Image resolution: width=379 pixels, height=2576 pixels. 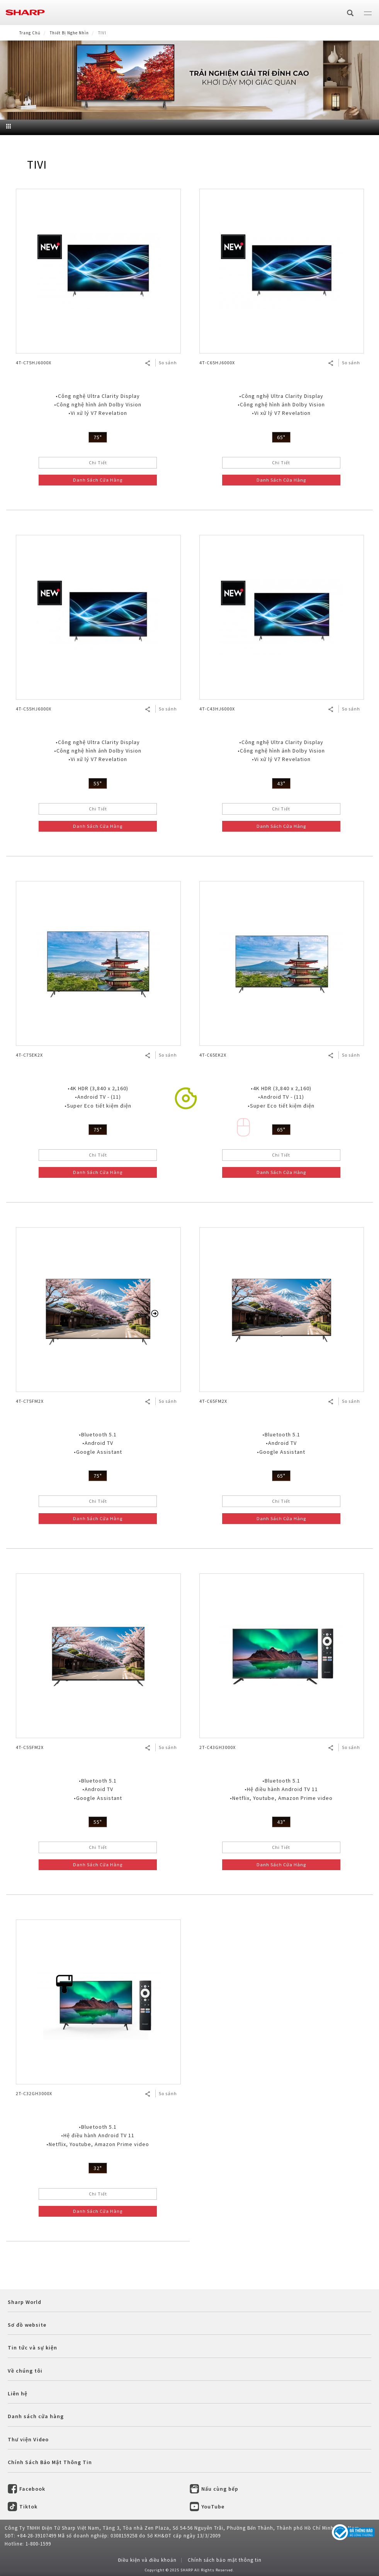 I want to click on access painting or drawing tools, so click(x=64, y=1984).